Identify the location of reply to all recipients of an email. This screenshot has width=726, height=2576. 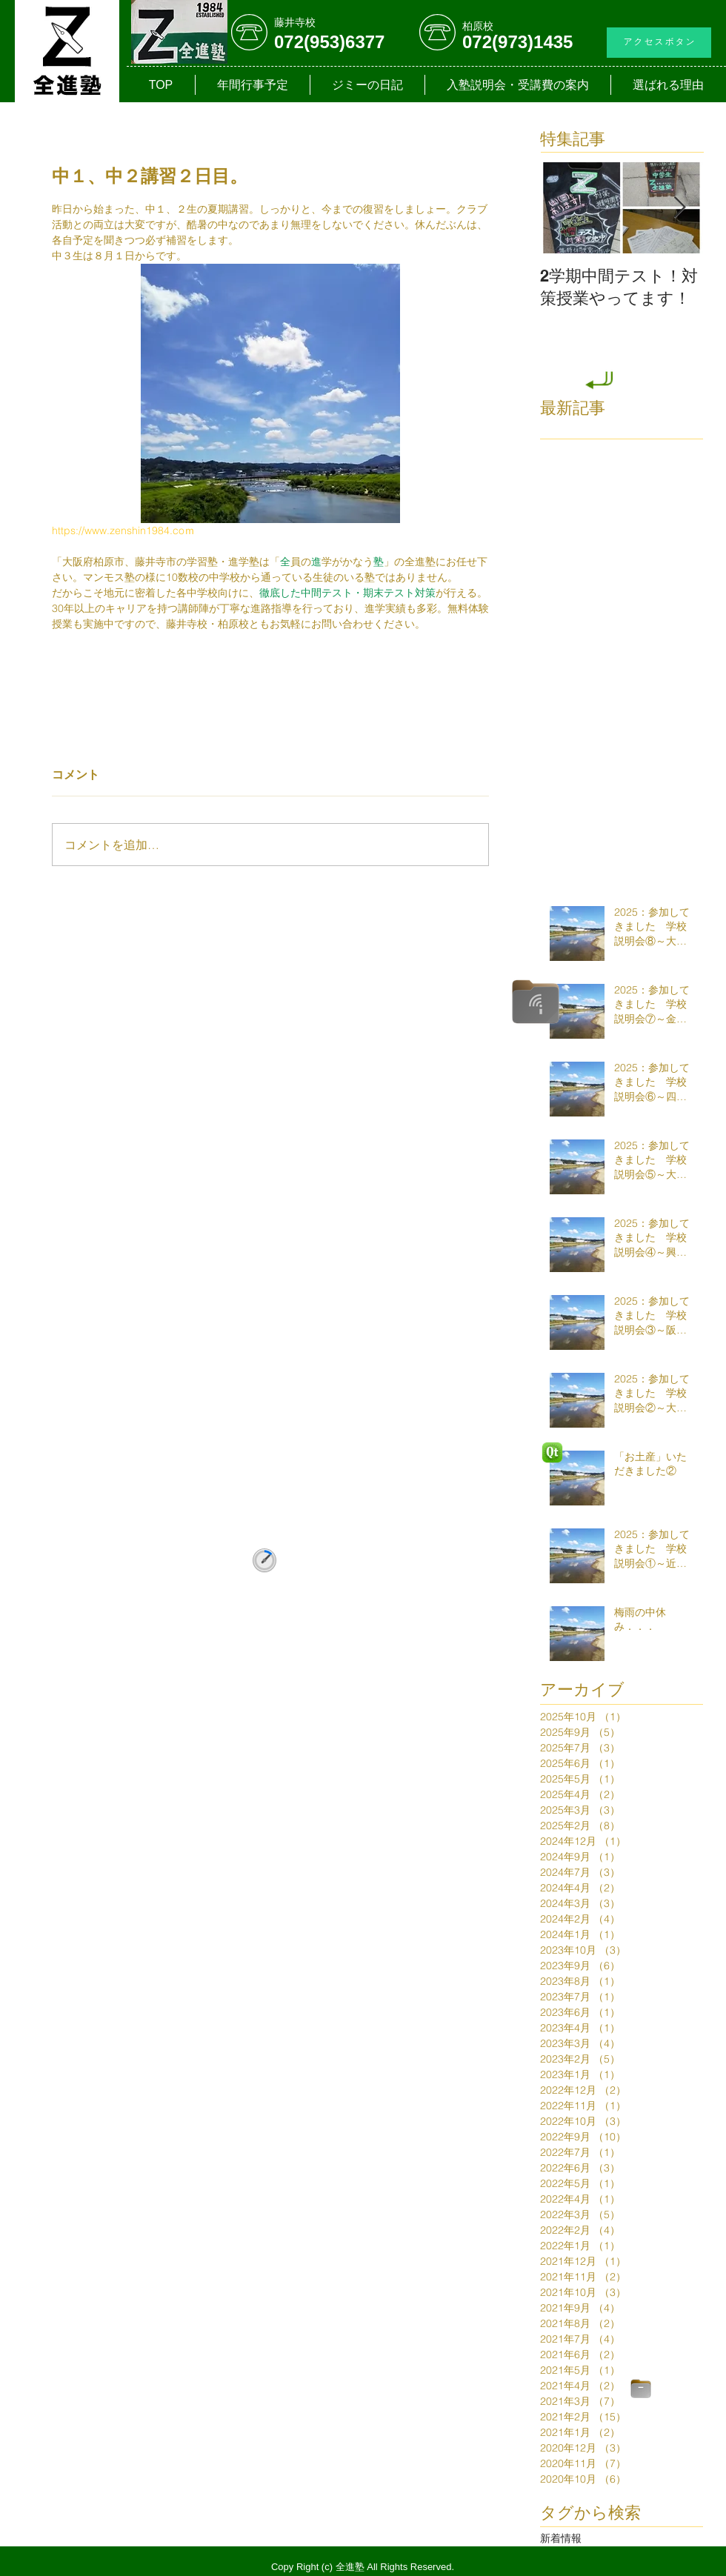
(599, 379).